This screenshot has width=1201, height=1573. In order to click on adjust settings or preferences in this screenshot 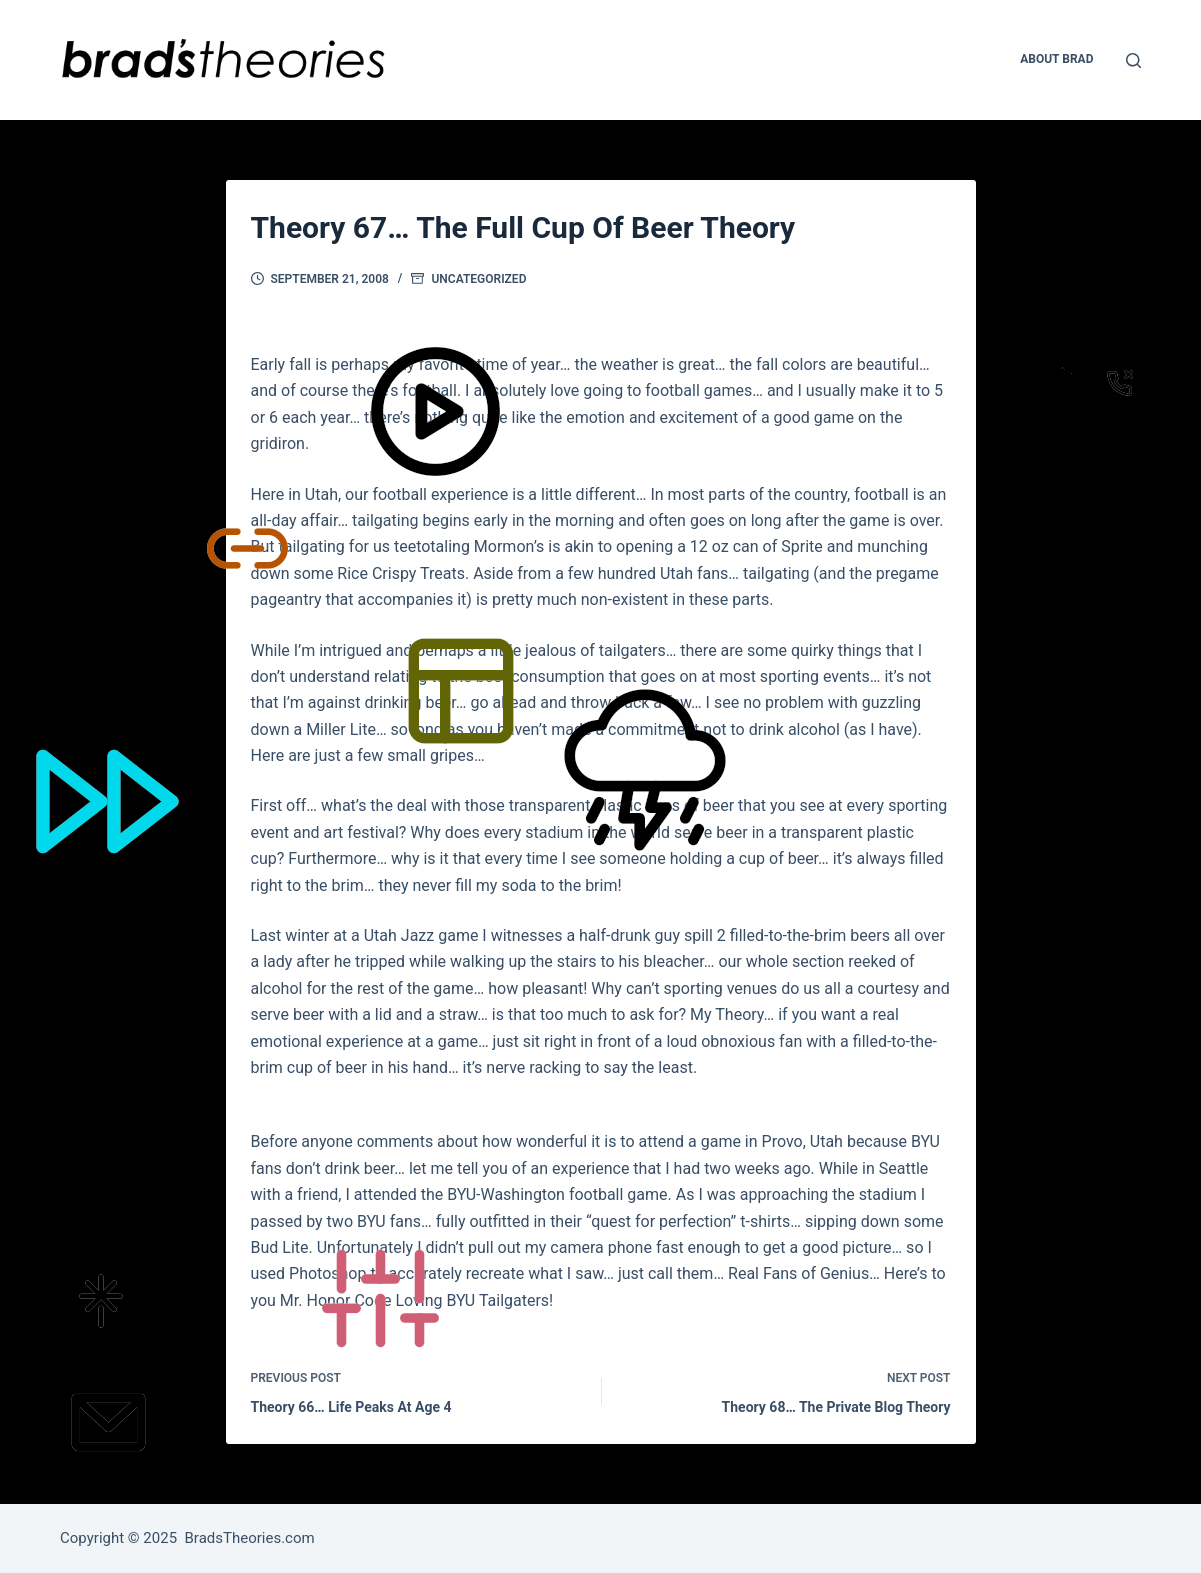, I will do `click(380, 1298)`.